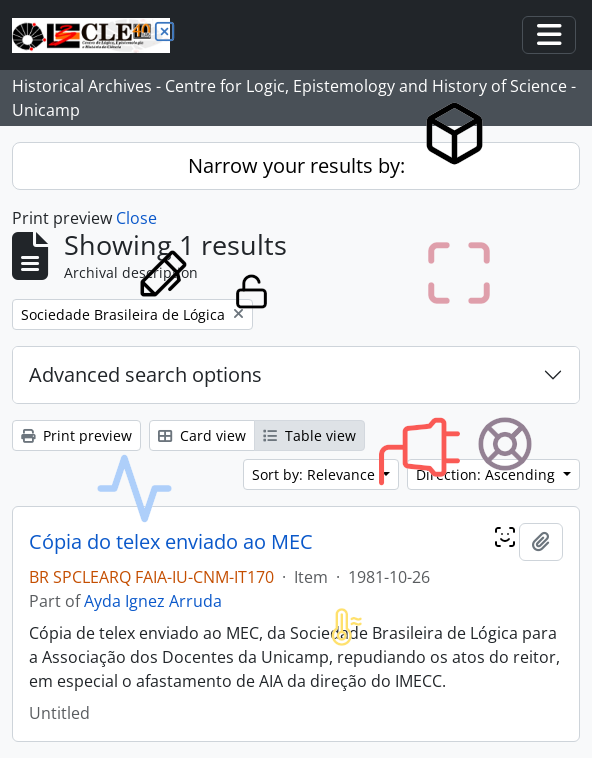 Image resolution: width=592 pixels, height=758 pixels. What do you see at coordinates (505, 537) in the screenshot?
I see `scan your face to unlock` at bounding box center [505, 537].